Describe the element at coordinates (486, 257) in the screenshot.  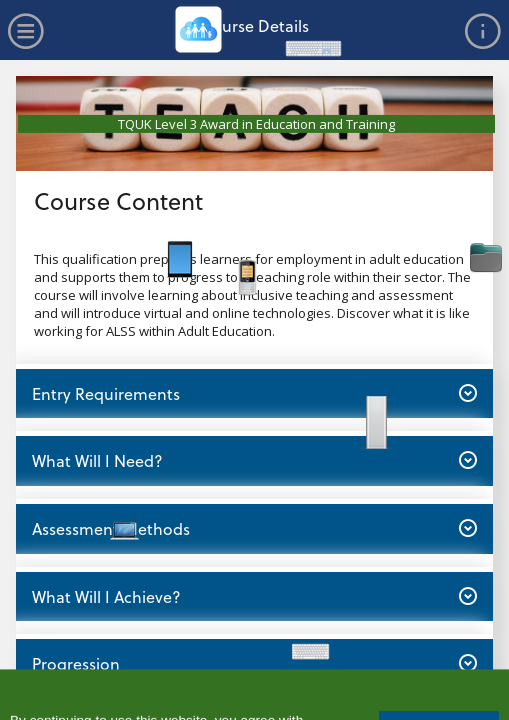
I see `view contents of an open folder` at that location.